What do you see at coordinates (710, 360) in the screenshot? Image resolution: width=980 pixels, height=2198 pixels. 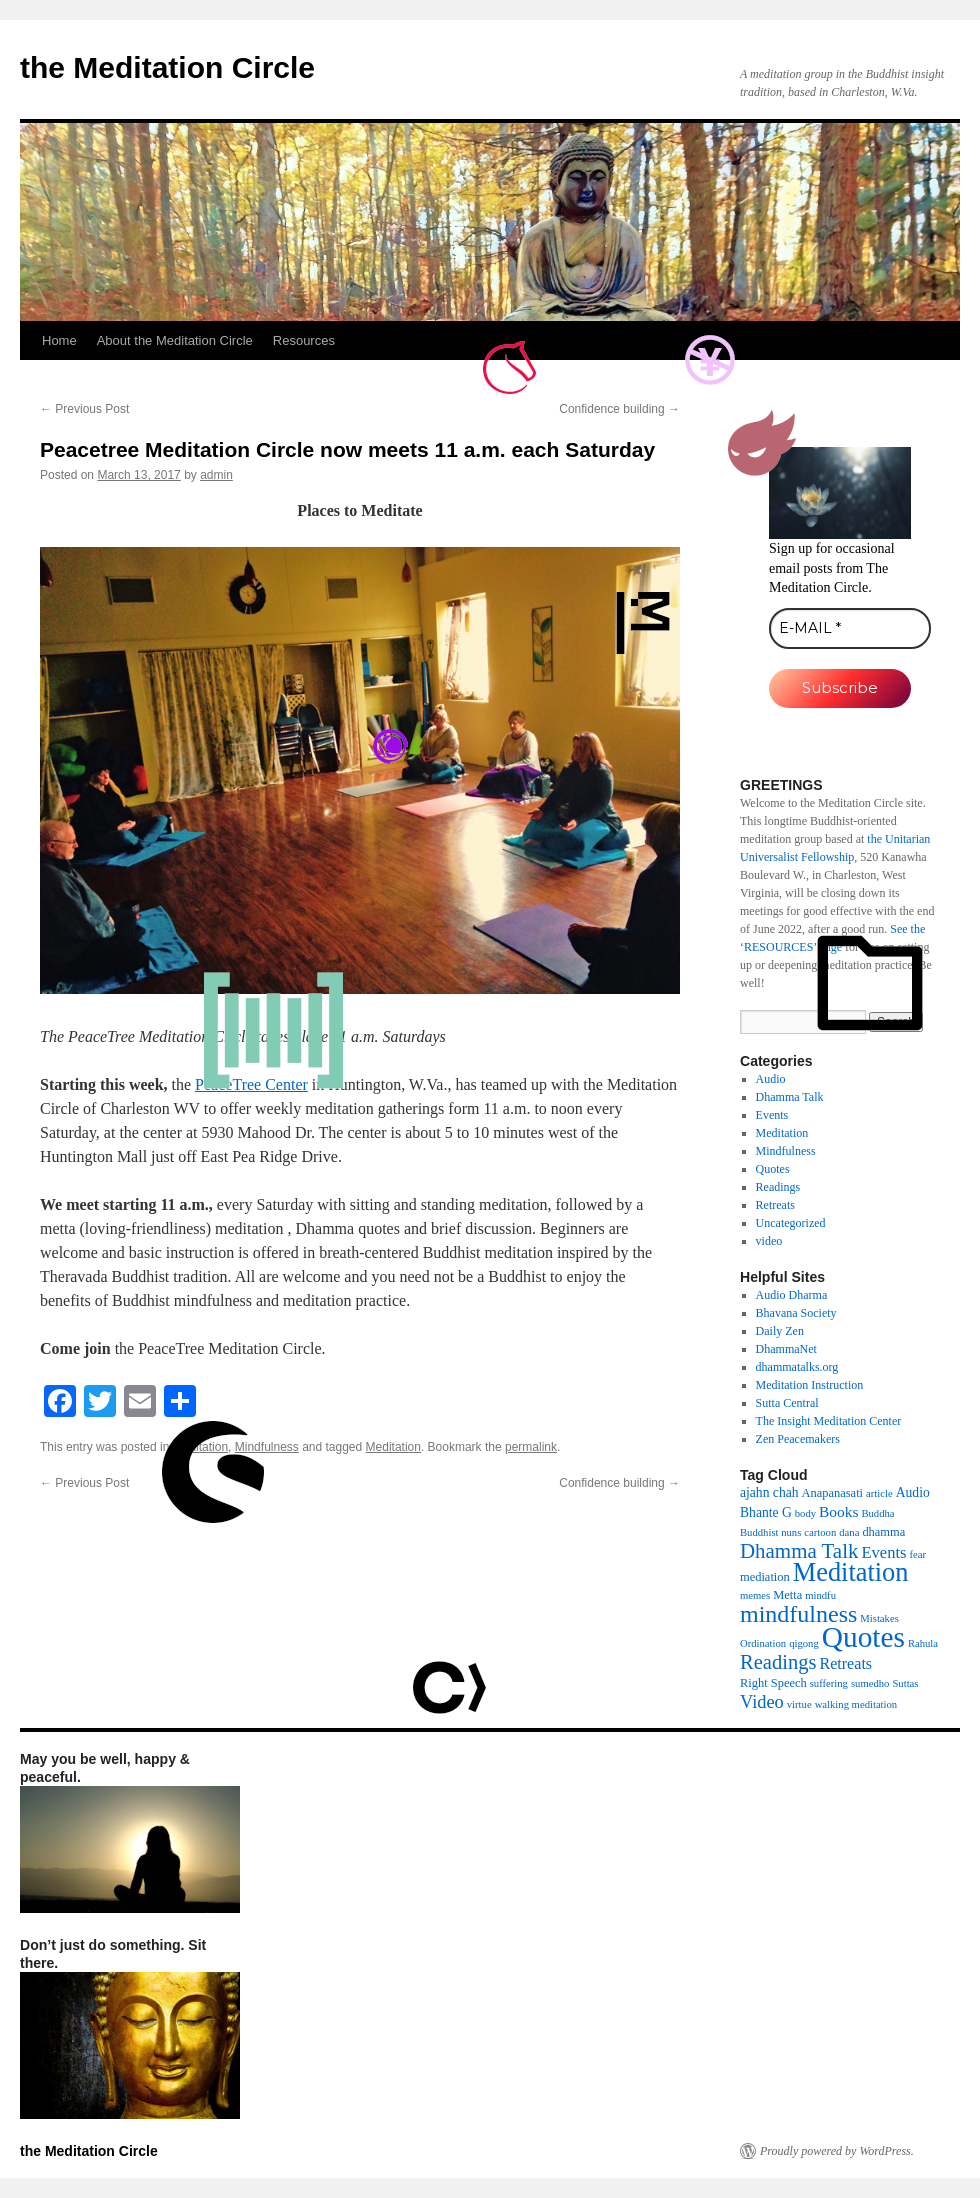 I see `indicates non-commercial use license for Japan (yen symbol)` at bounding box center [710, 360].